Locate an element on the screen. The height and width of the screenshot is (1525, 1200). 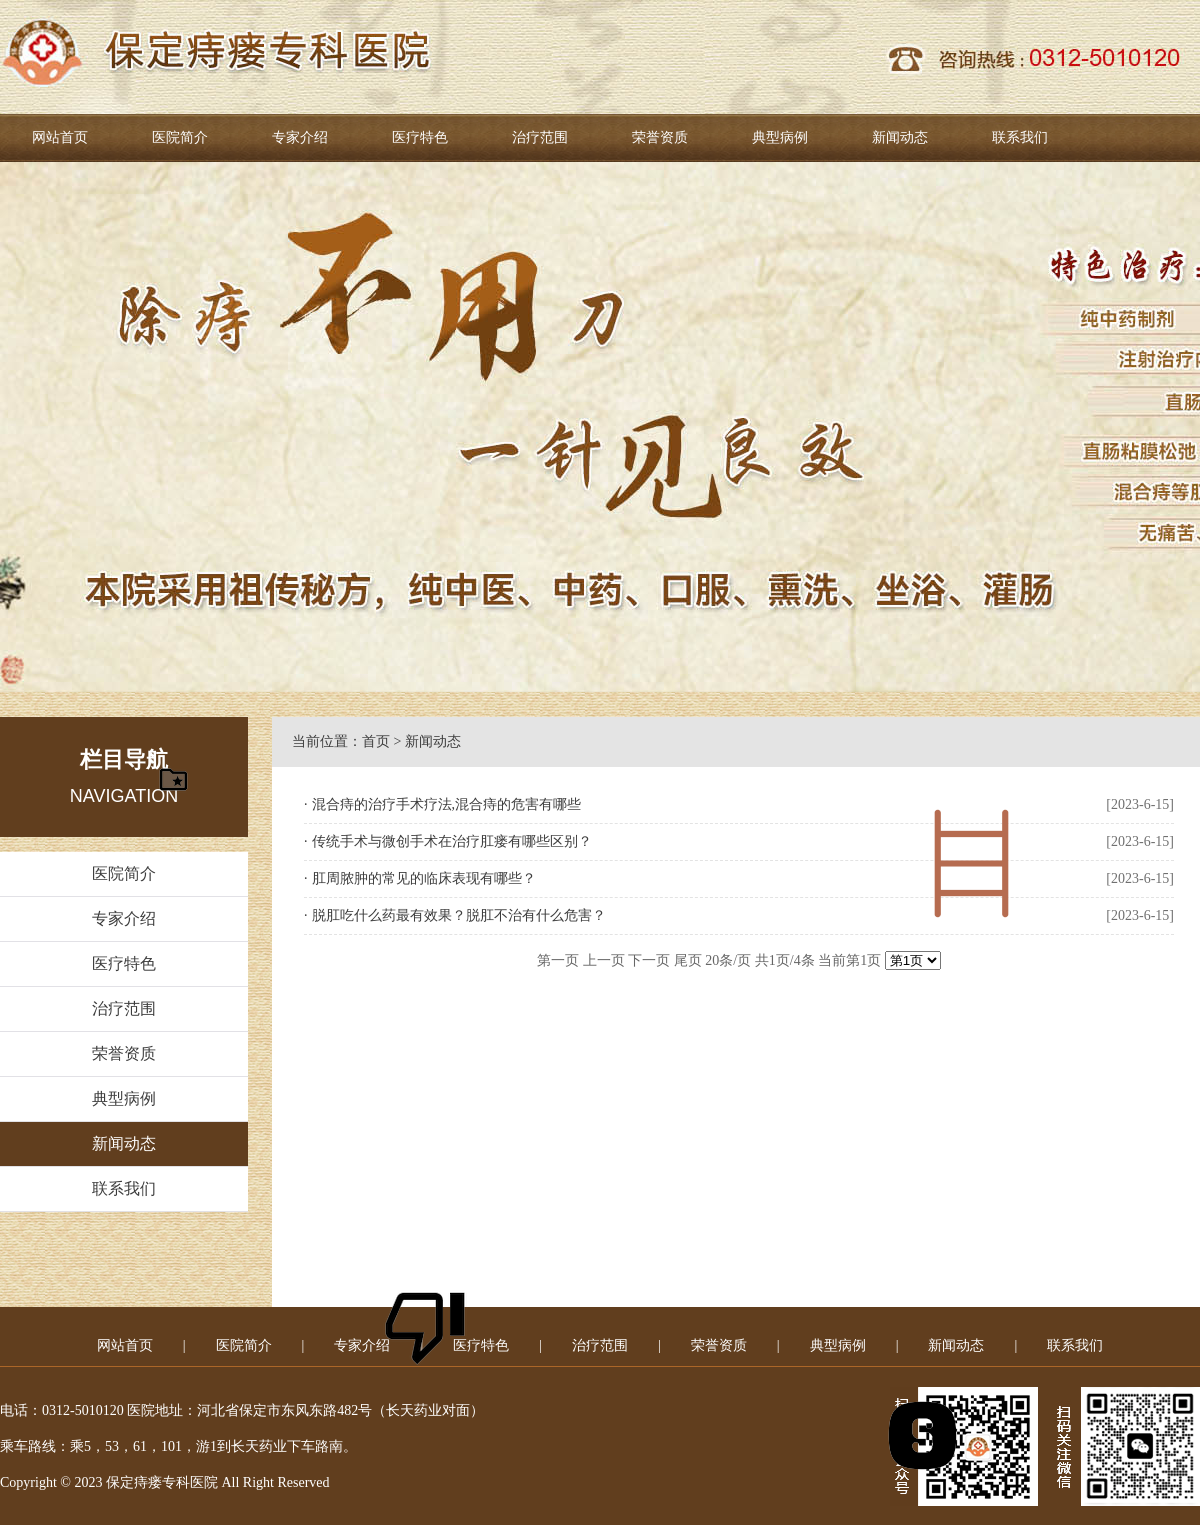
access step-by-step instructions or tutorials is located at coordinates (971, 863).